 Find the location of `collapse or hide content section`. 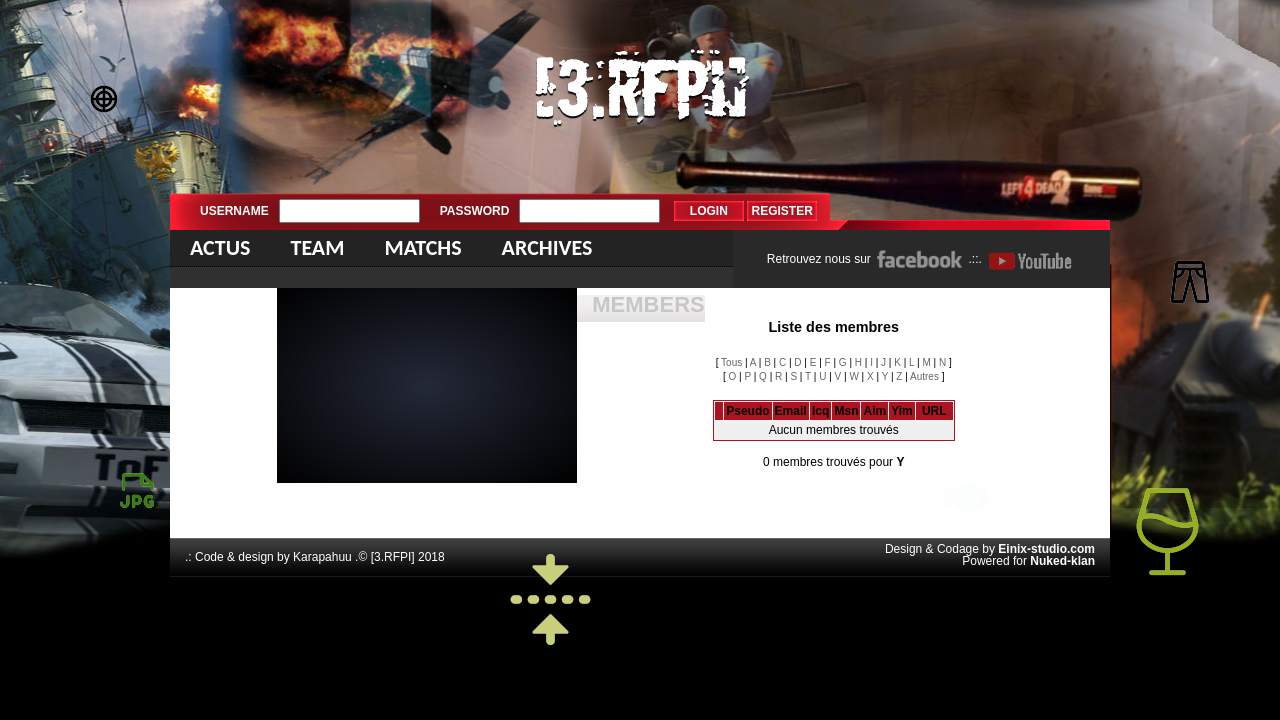

collapse or hide content section is located at coordinates (550, 599).